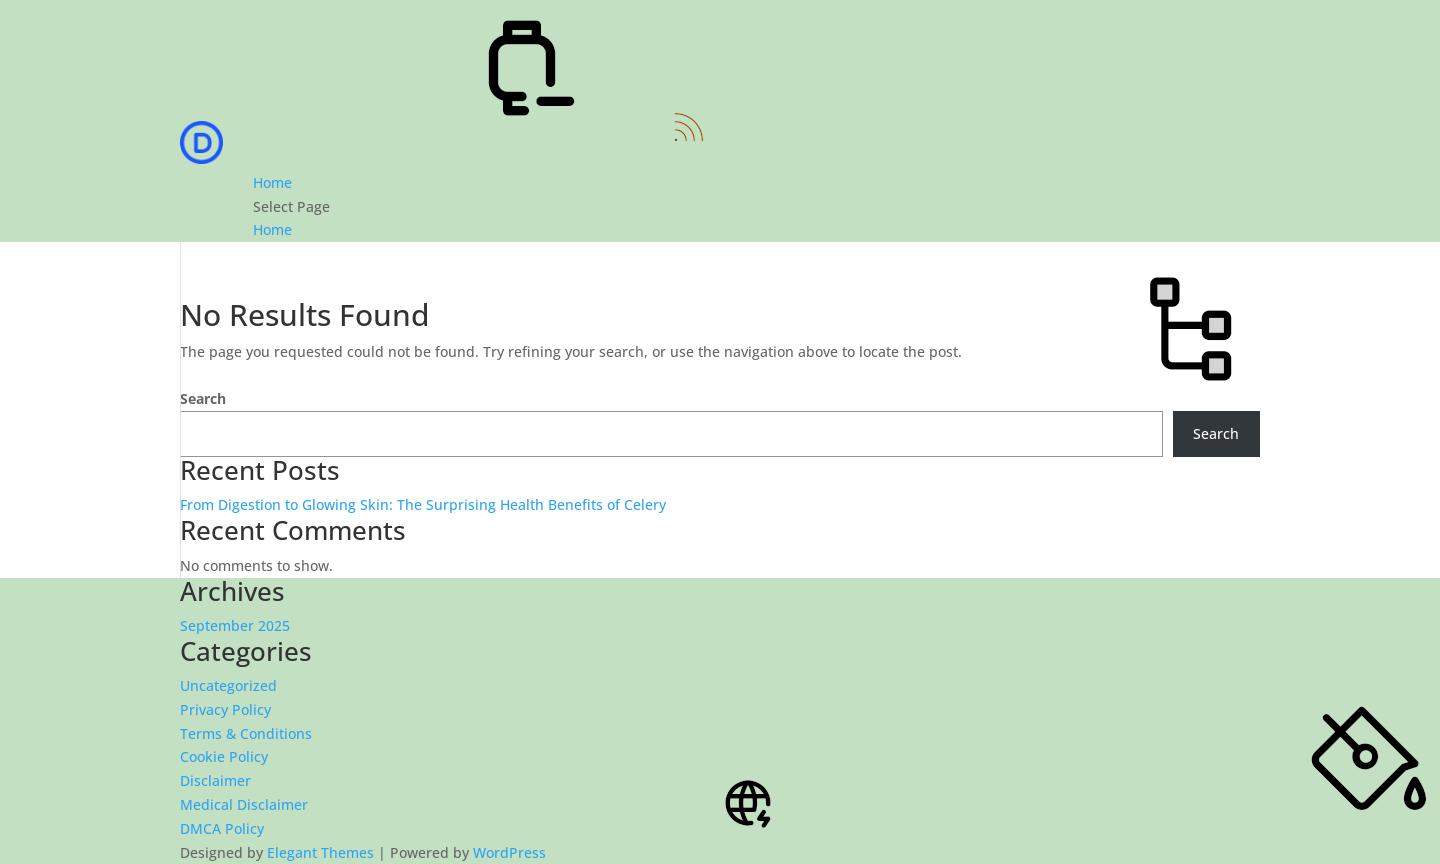  What do you see at coordinates (1187, 329) in the screenshot?
I see `view hierarchical folder structure` at bounding box center [1187, 329].